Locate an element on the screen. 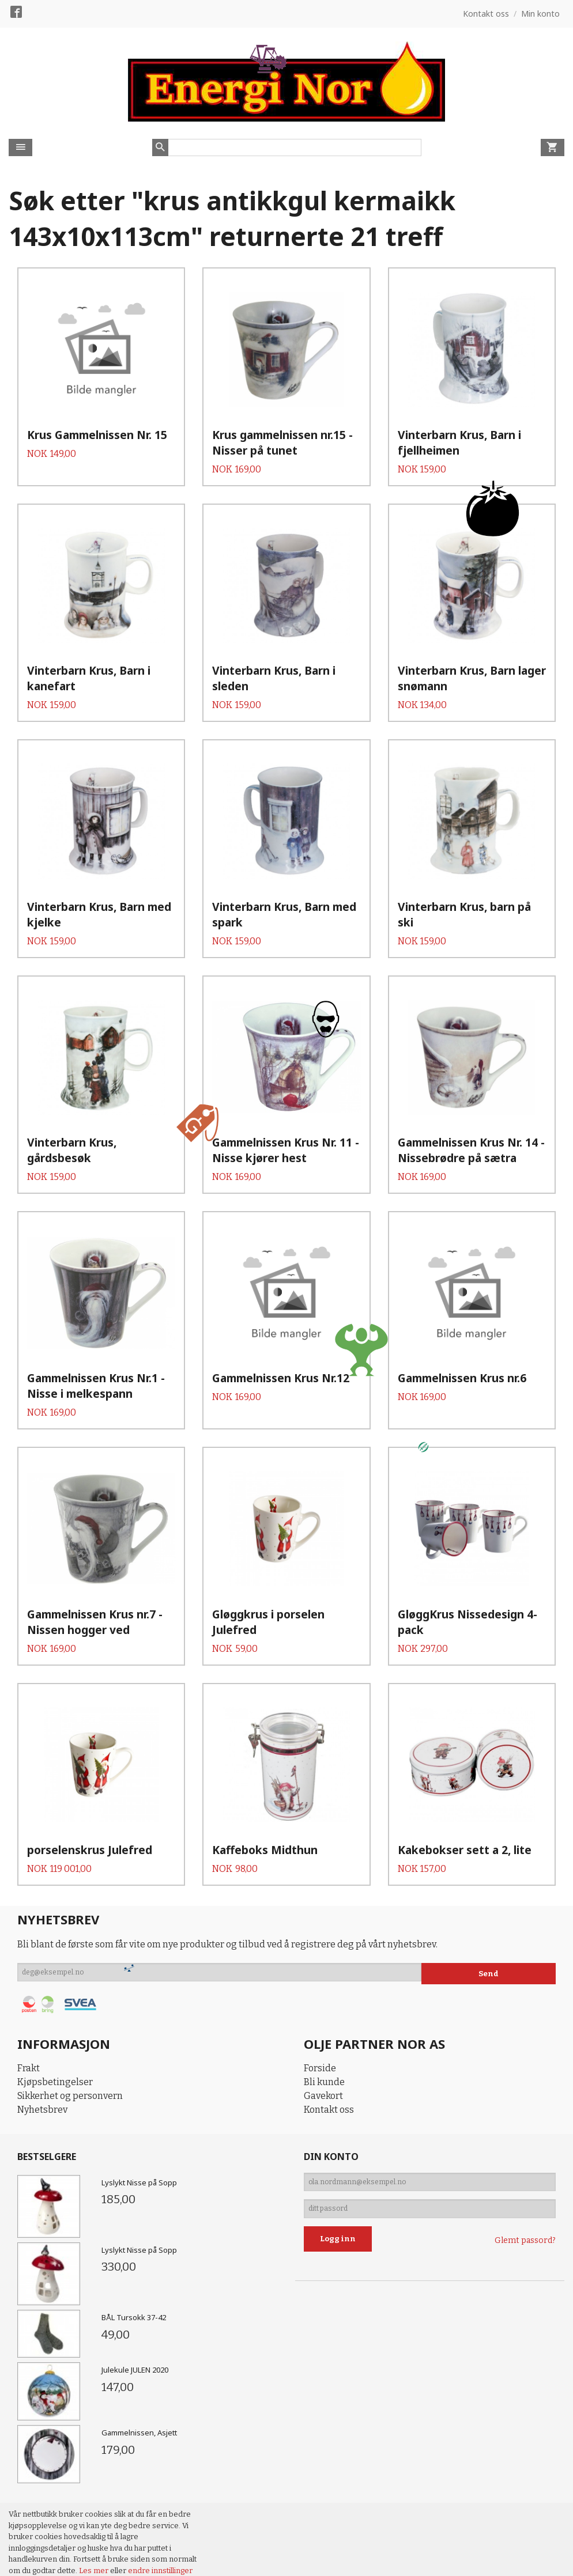 The width and height of the screenshot is (573, 2576). select tomato as an ingredient is located at coordinates (492, 508).